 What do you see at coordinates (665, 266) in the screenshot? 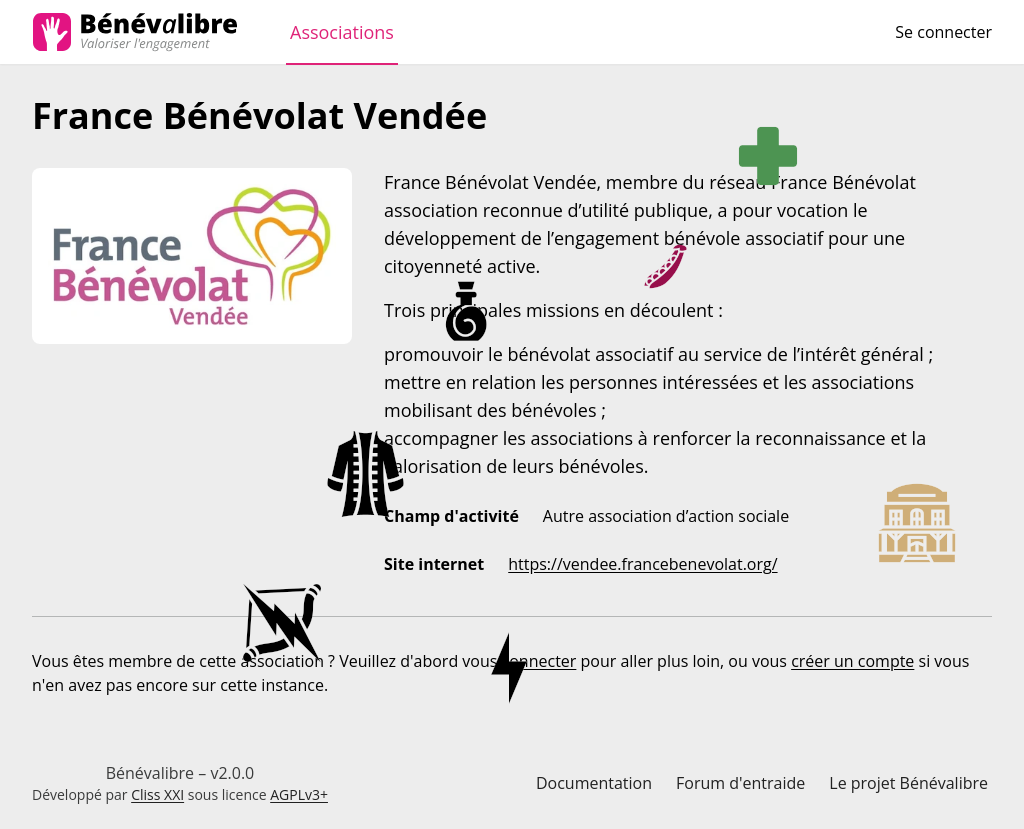
I see `select peas as an ingredient` at bounding box center [665, 266].